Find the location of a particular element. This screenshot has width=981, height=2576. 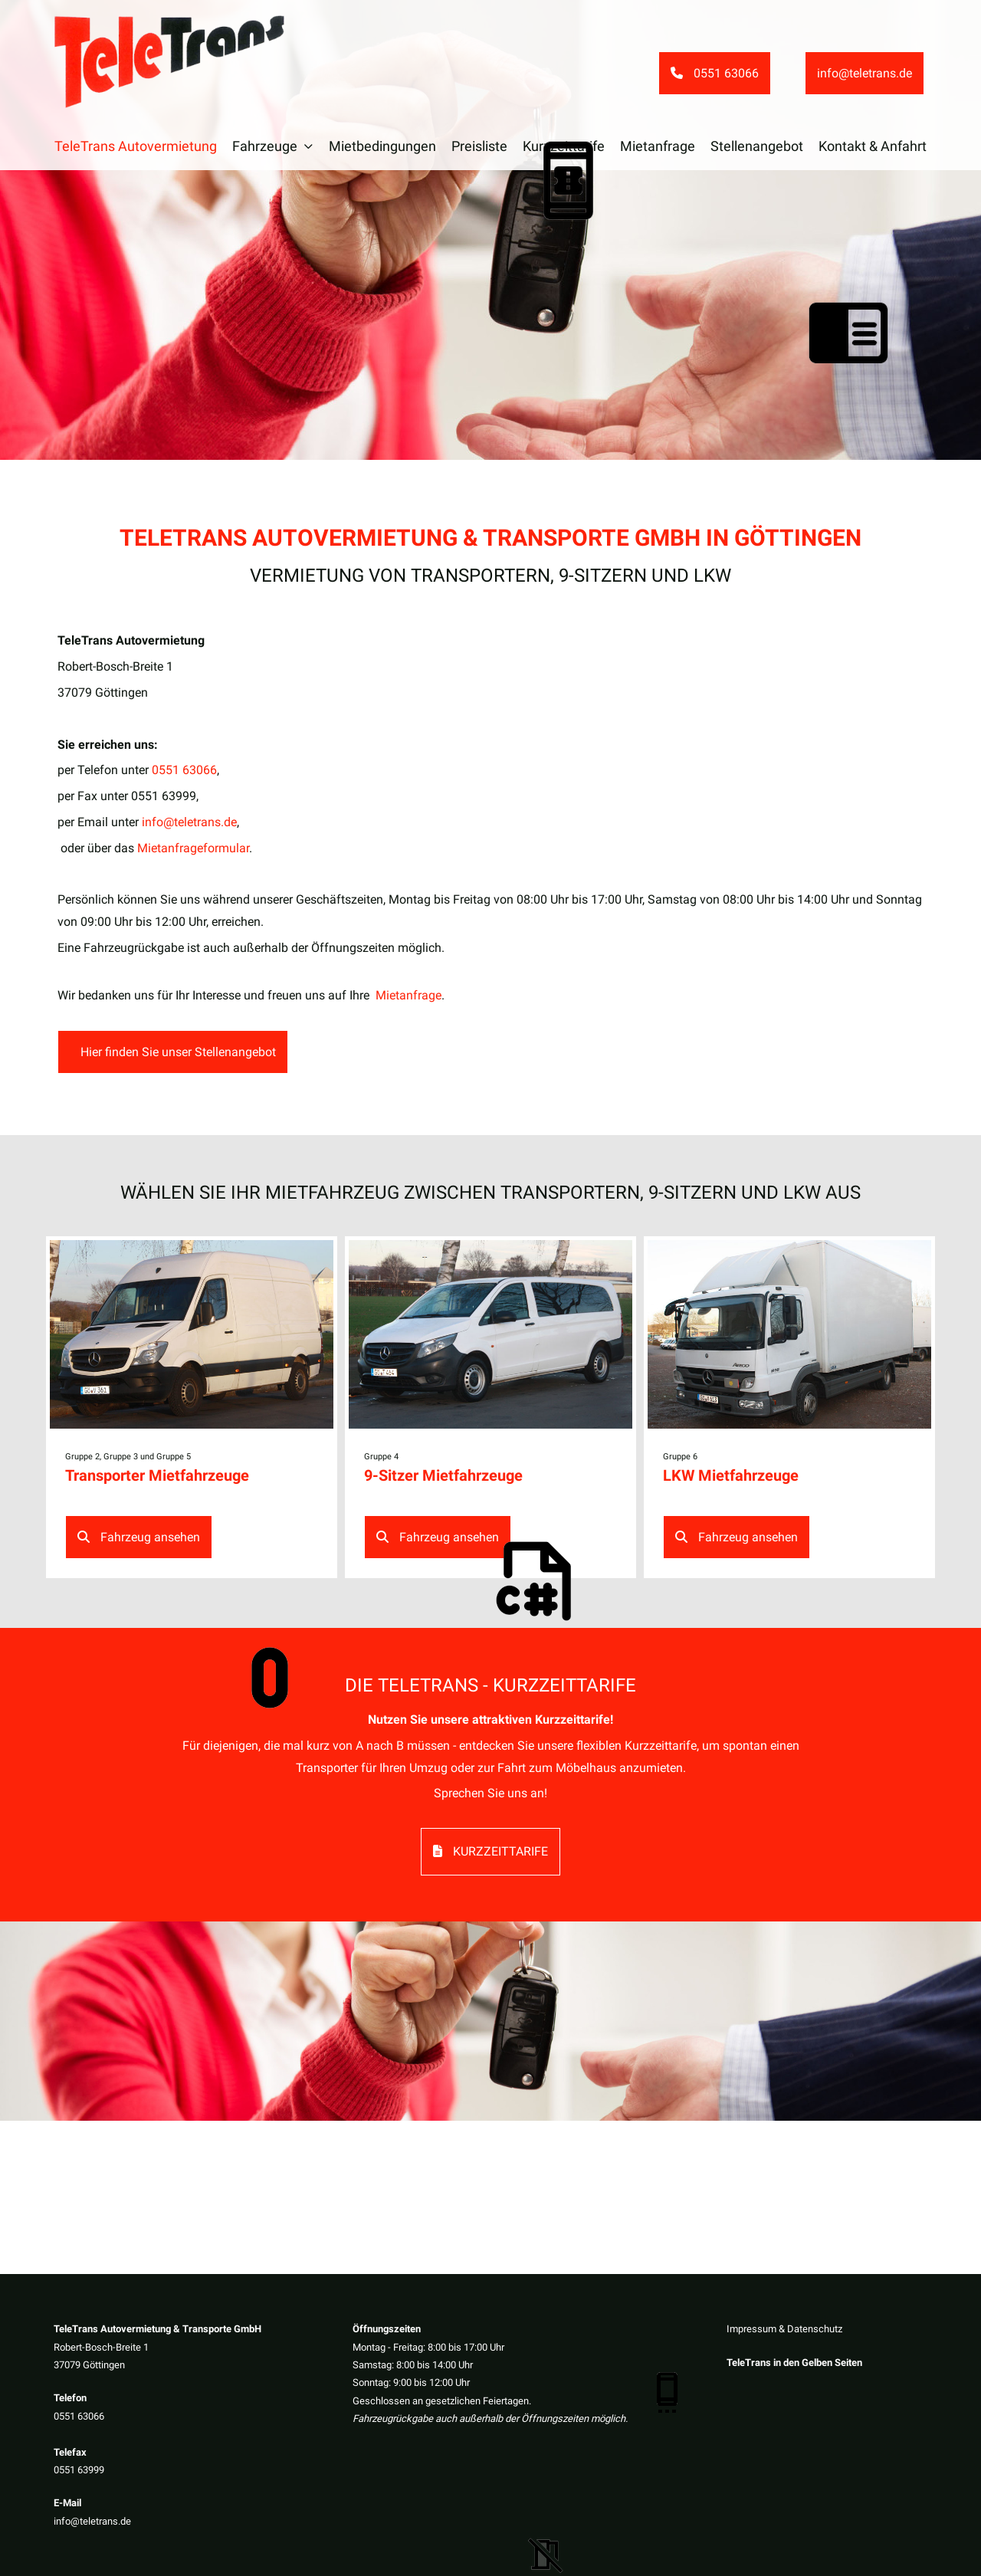

indicates a lowercase letter "o" for text formatting is located at coordinates (270, 1678).